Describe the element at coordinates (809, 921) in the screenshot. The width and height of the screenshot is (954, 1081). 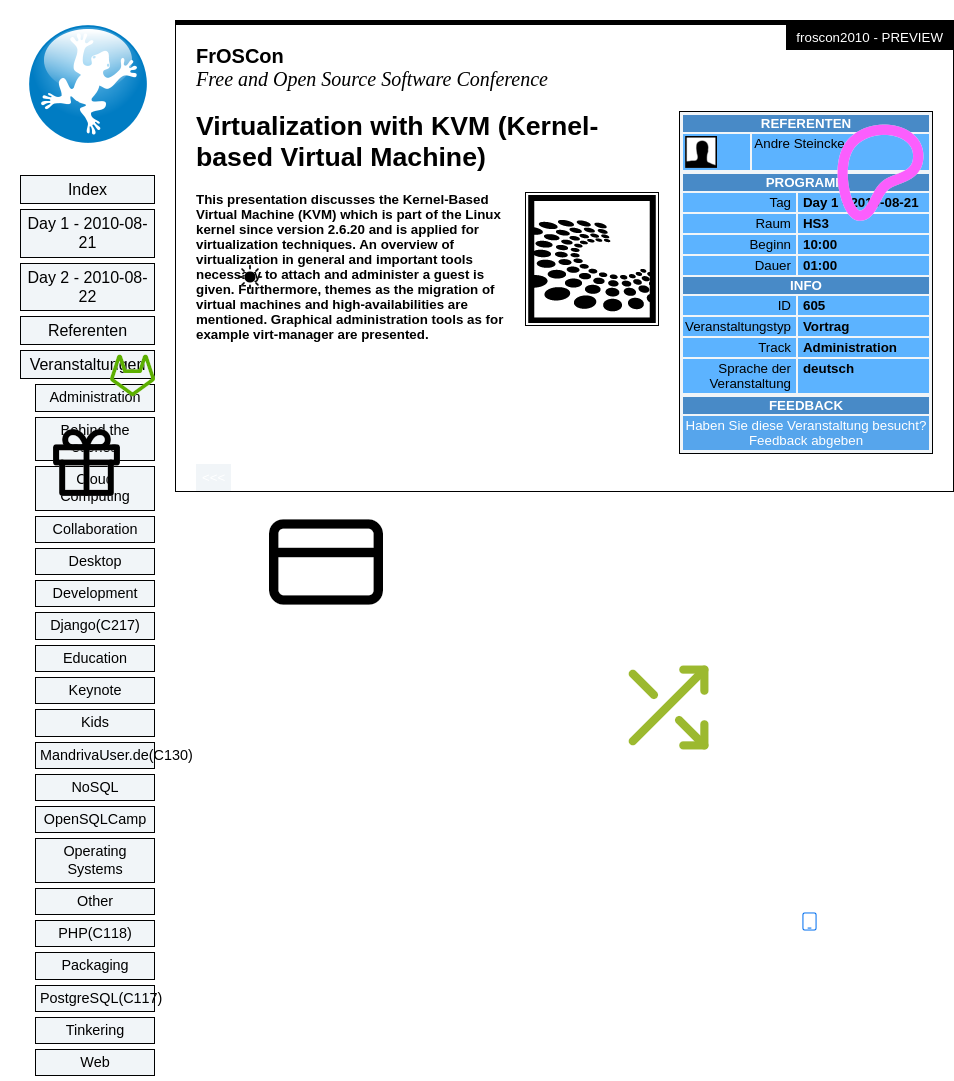
I see `view on tablet device` at that location.